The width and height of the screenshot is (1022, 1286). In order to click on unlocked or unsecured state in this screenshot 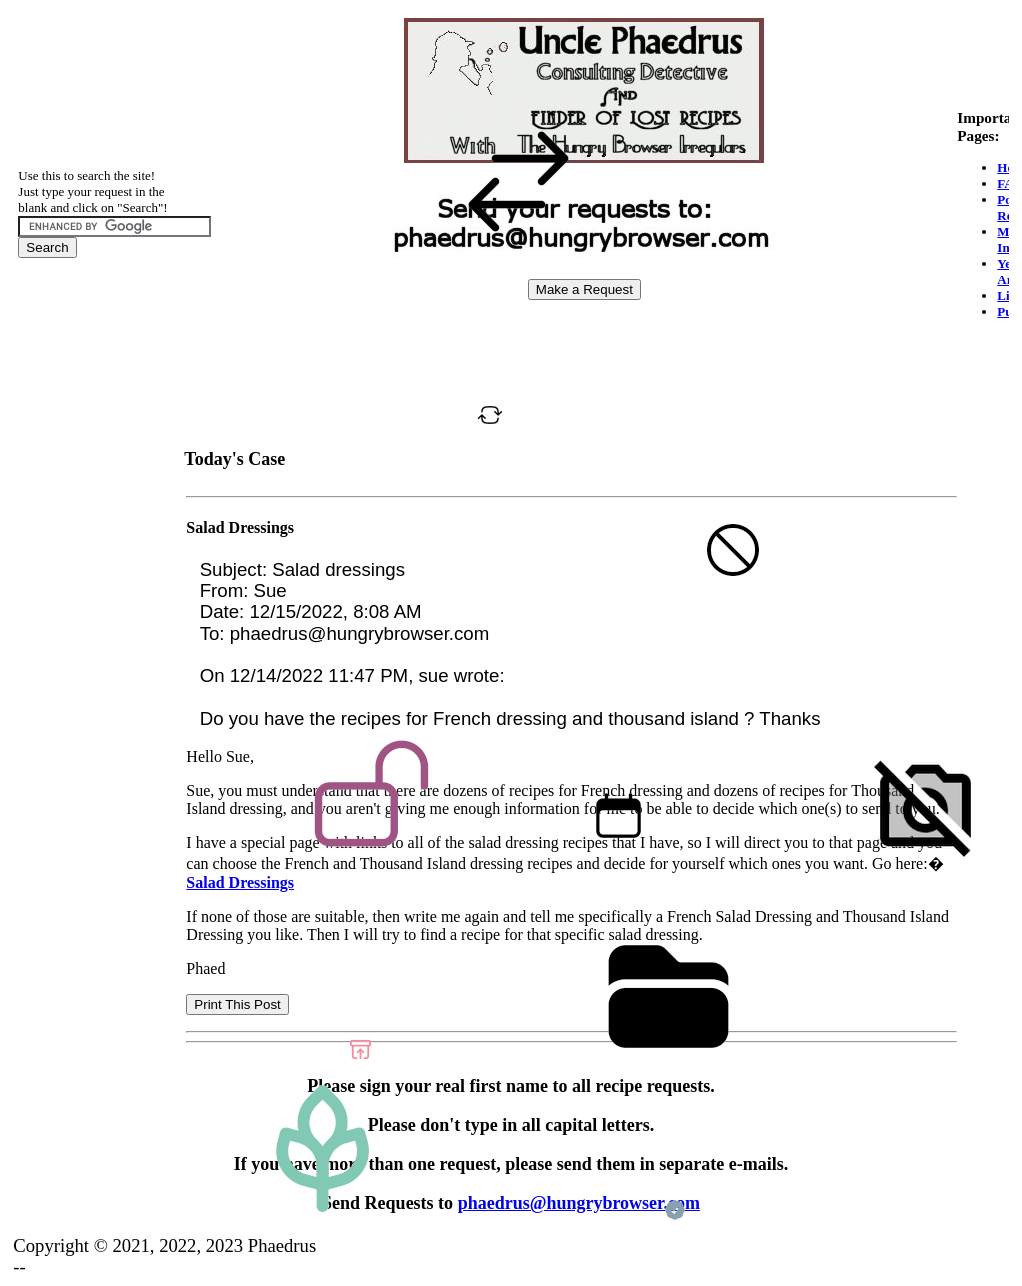, I will do `click(371, 793)`.